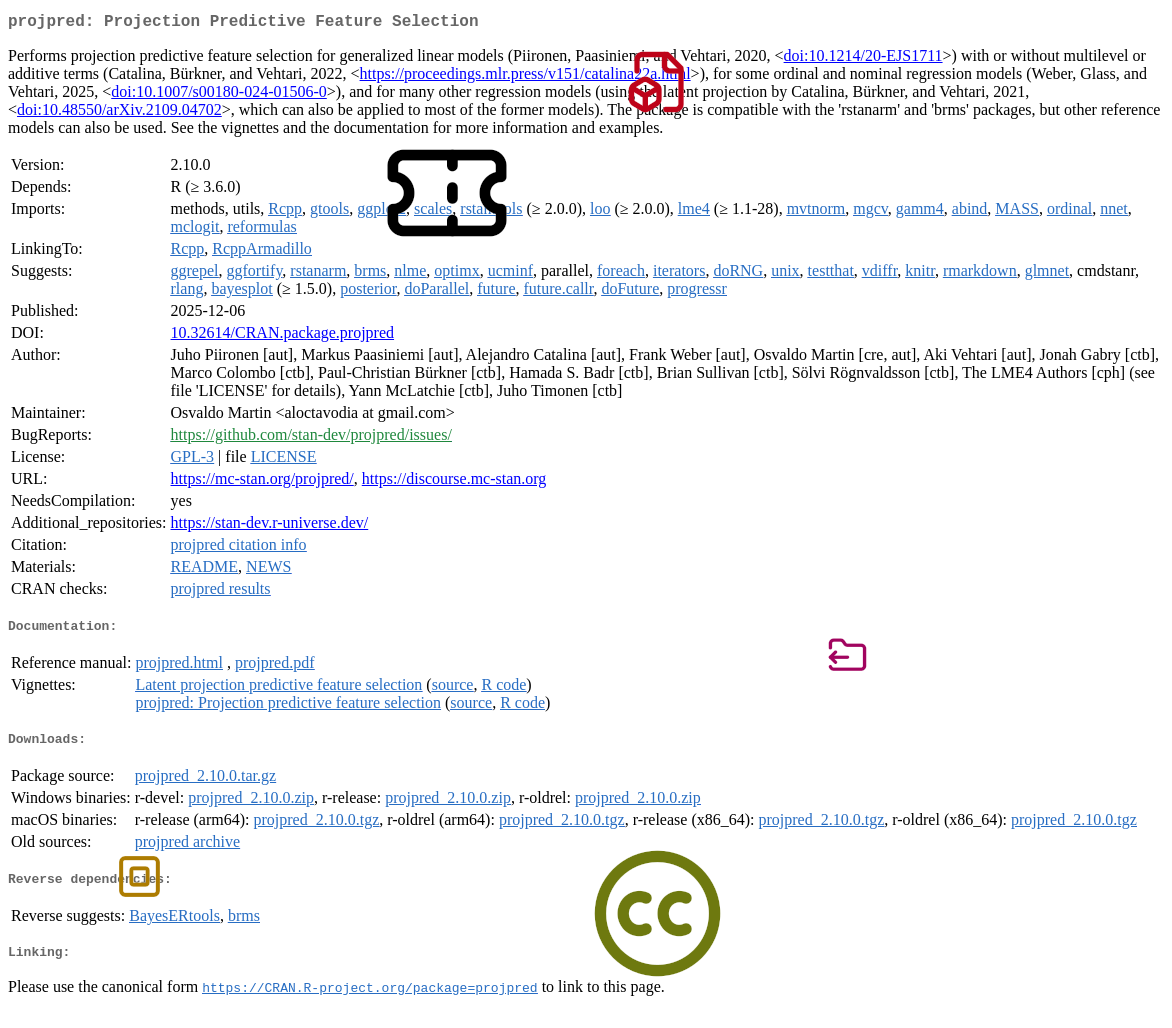 The height and width of the screenshot is (1028, 1172). What do you see at coordinates (657, 913) in the screenshot?
I see `indicates content is licensed under creative commons` at bounding box center [657, 913].